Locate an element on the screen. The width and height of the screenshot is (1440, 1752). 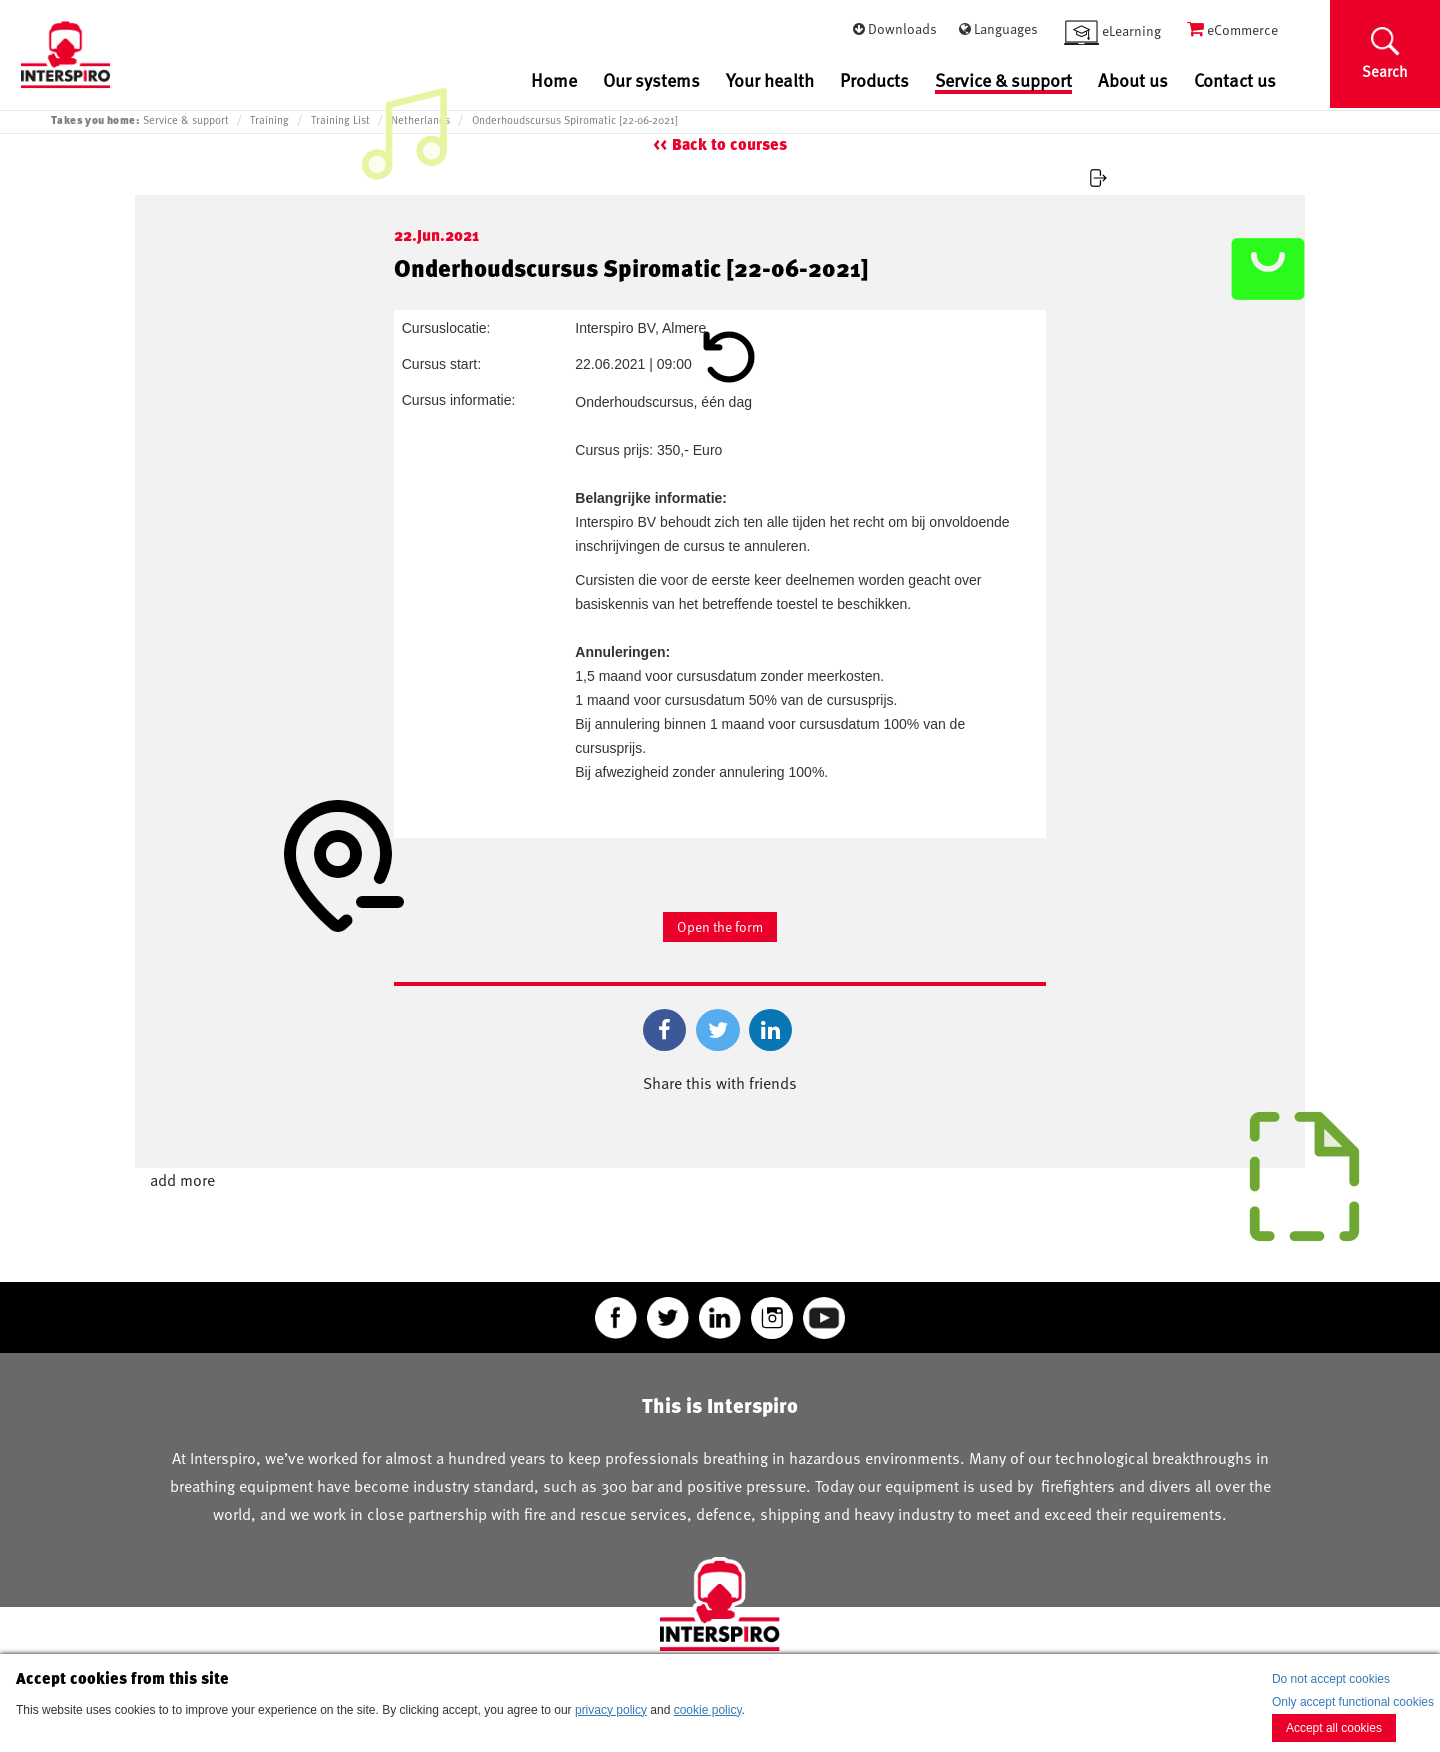
log out of your account is located at coordinates (1097, 178).